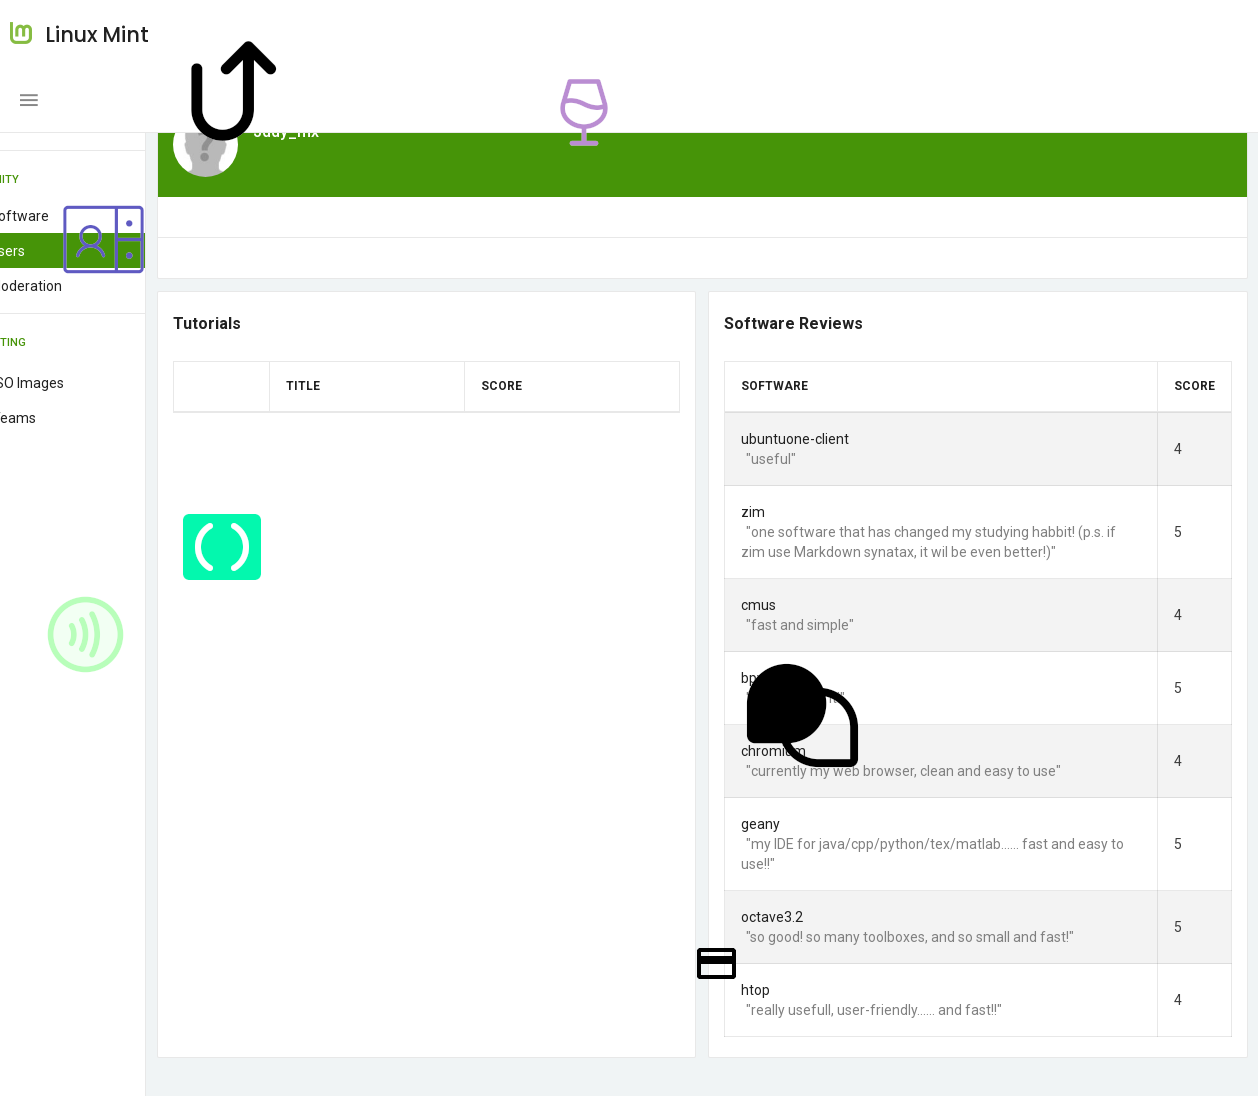 This screenshot has height=1096, width=1258. What do you see at coordinates (230, 91) in the screenshot?
I see `redo or repeat last action` at bounding box center [230, 91].